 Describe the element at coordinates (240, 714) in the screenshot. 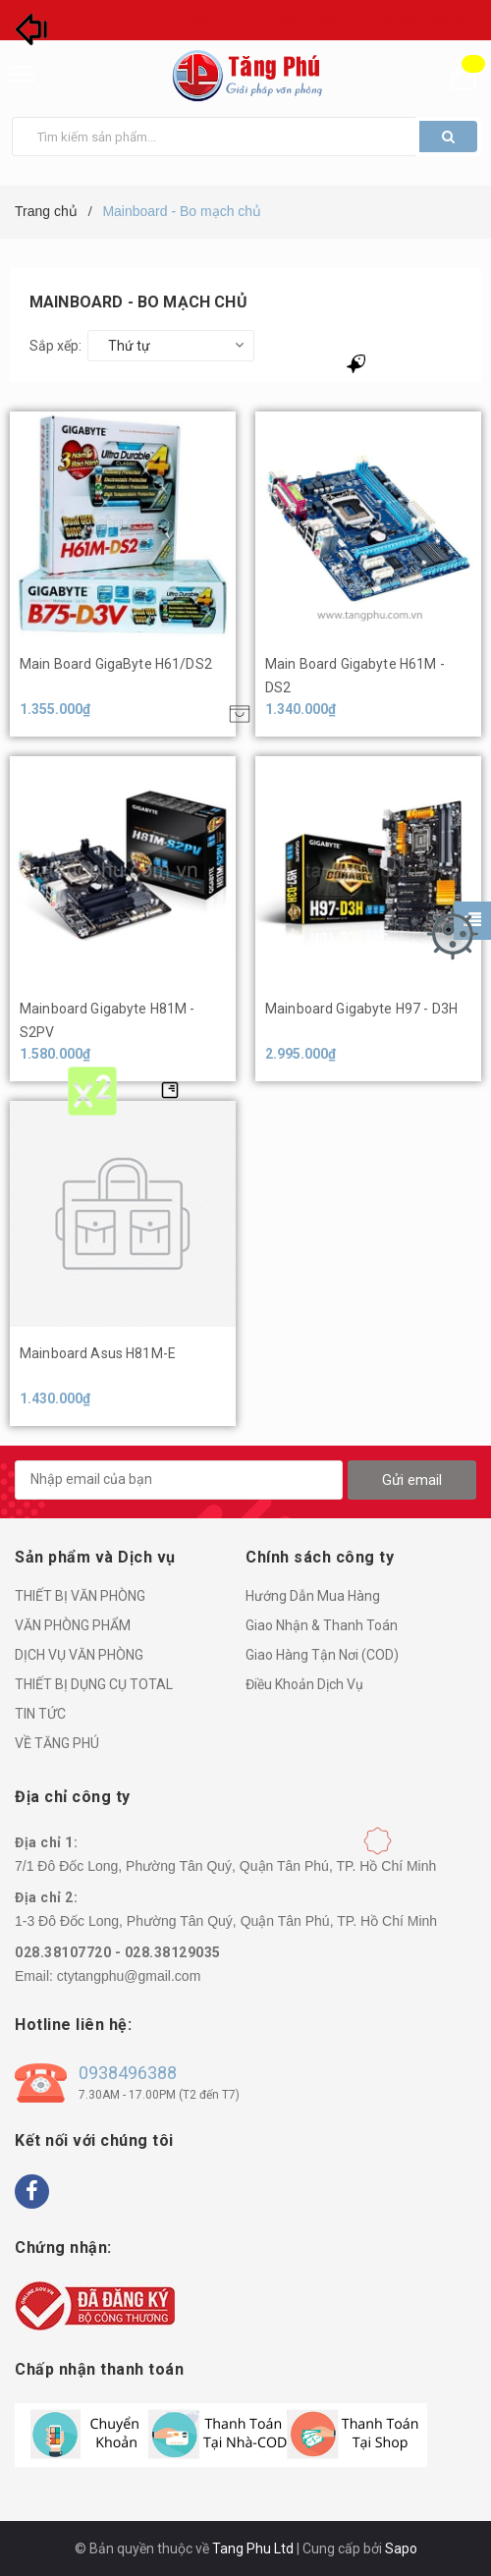

I see `view your shopping bag` at that location.